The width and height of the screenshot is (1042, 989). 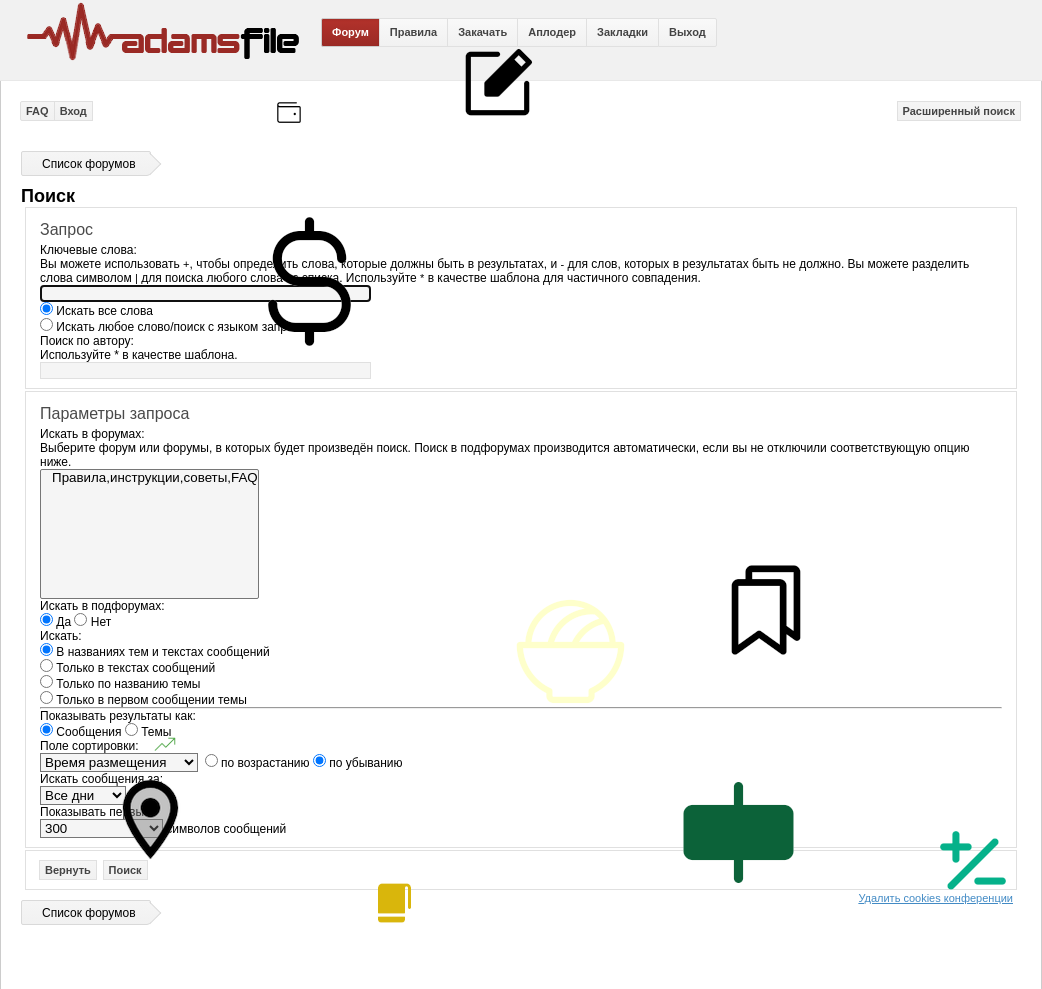 I want to click on view food or meal options, so click(x=570, y=653).